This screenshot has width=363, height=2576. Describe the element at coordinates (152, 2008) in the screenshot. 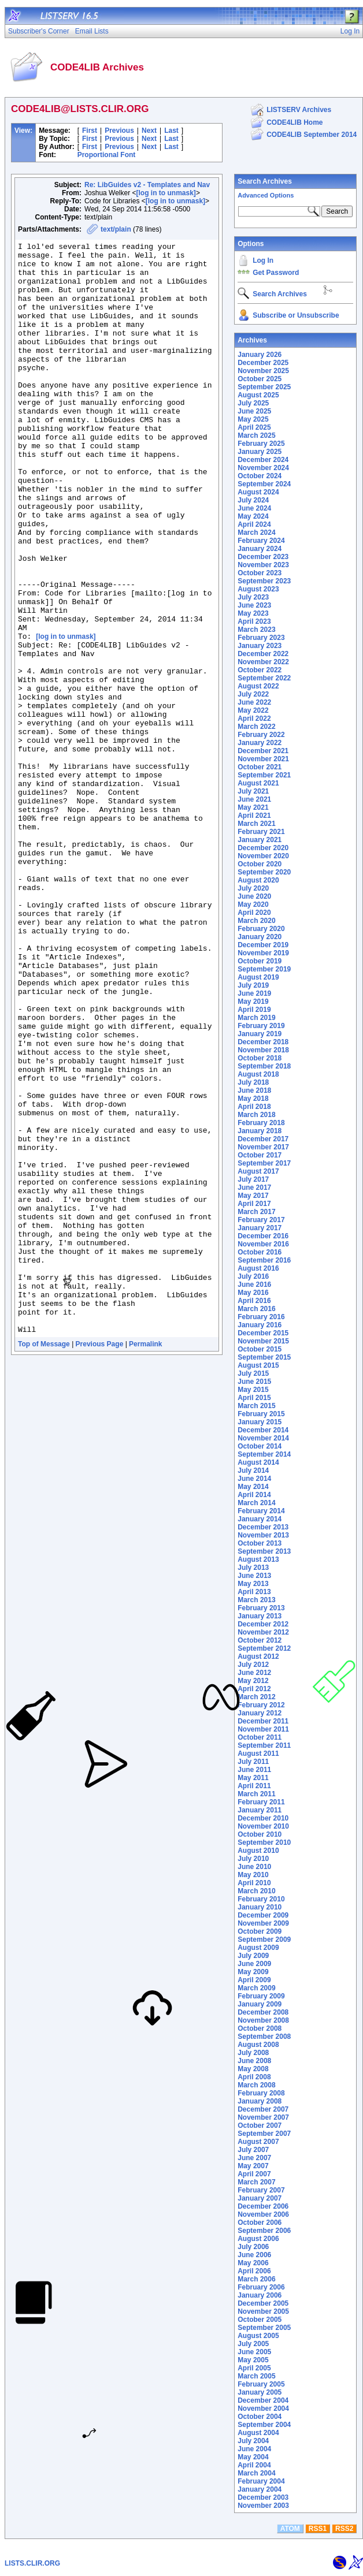

I see `download file from cloud storage` at that location.